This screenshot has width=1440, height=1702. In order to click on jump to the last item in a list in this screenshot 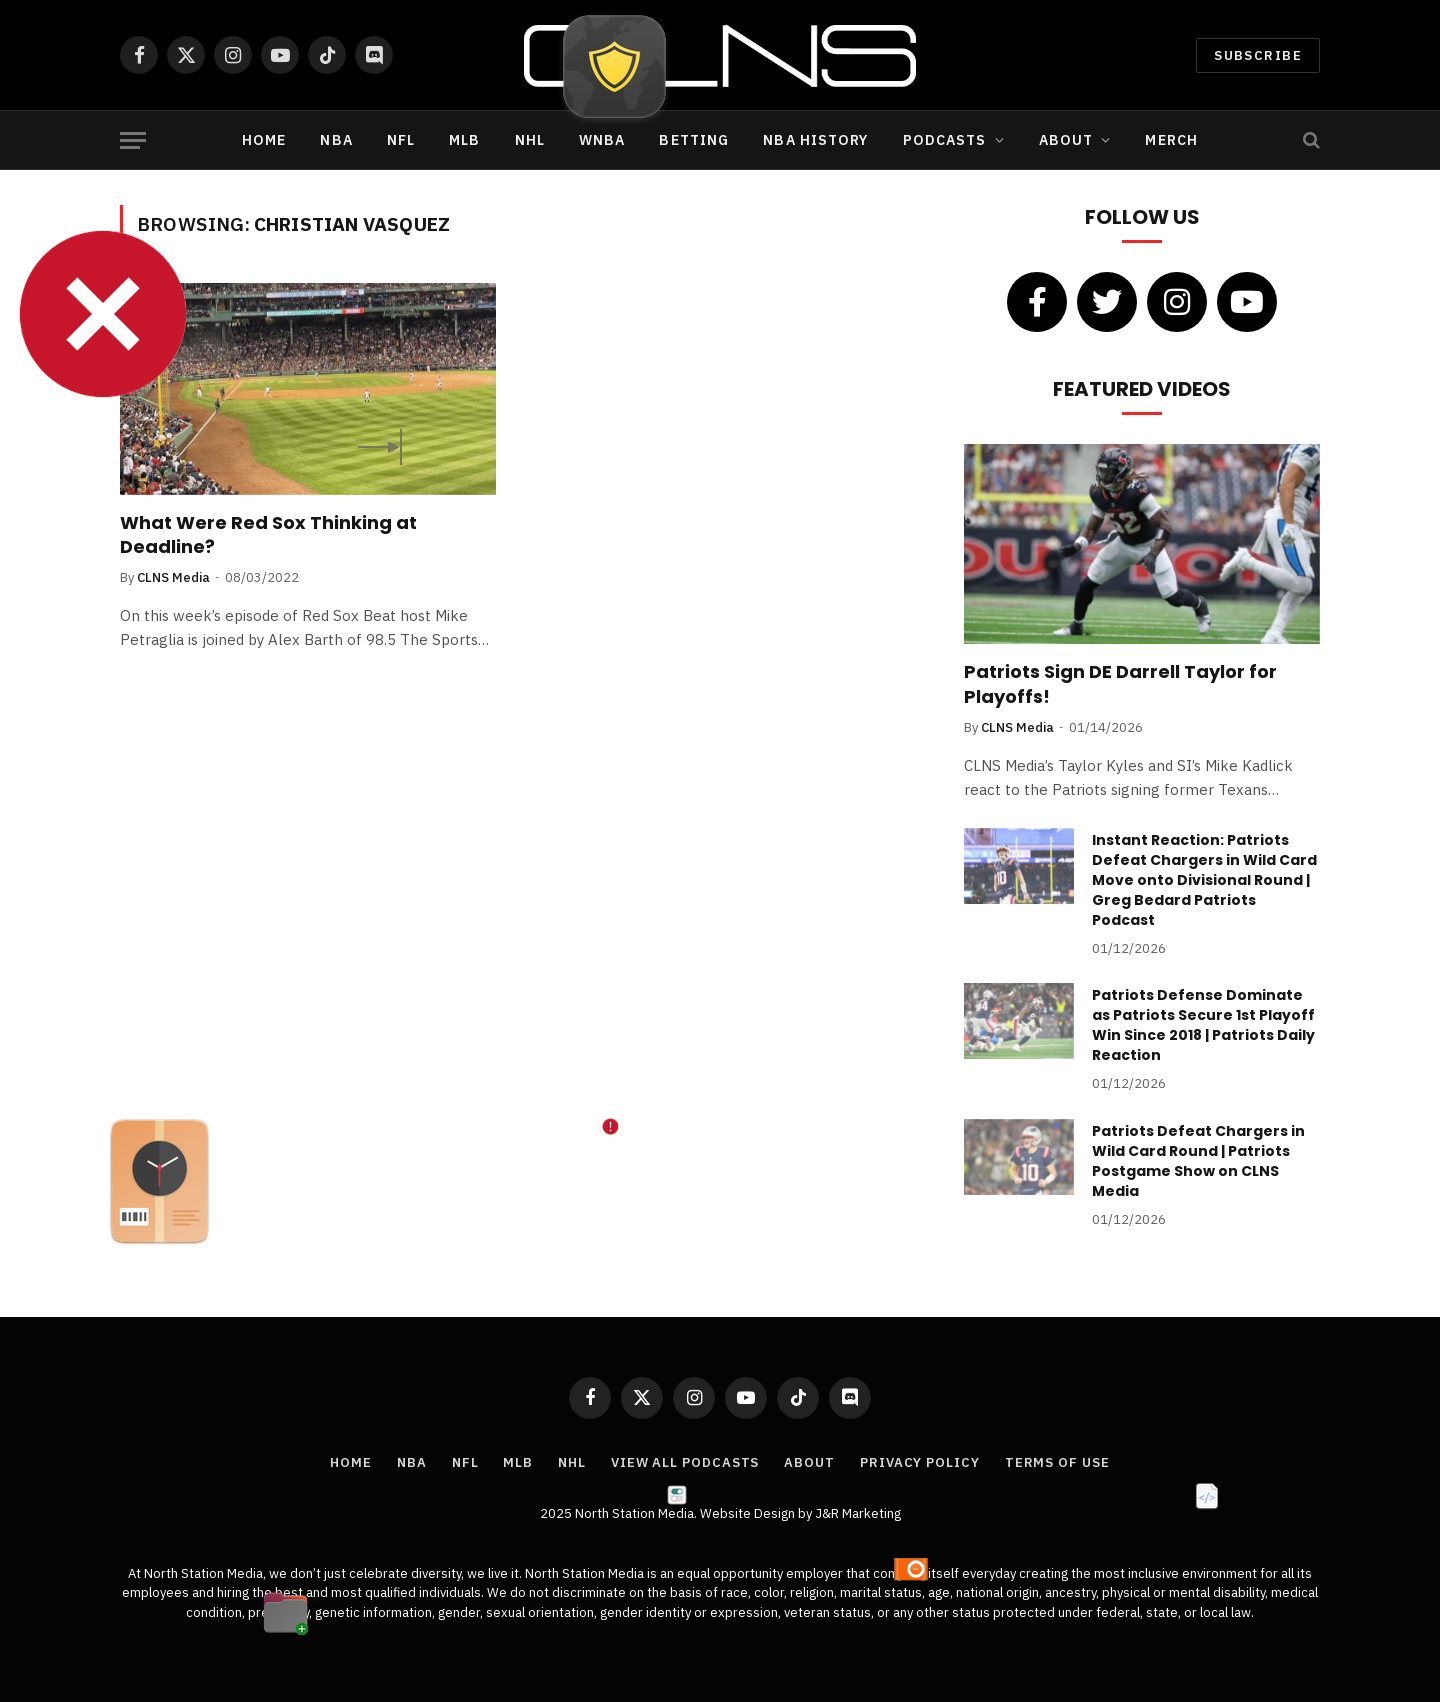, I will do `click(380, 447)`.